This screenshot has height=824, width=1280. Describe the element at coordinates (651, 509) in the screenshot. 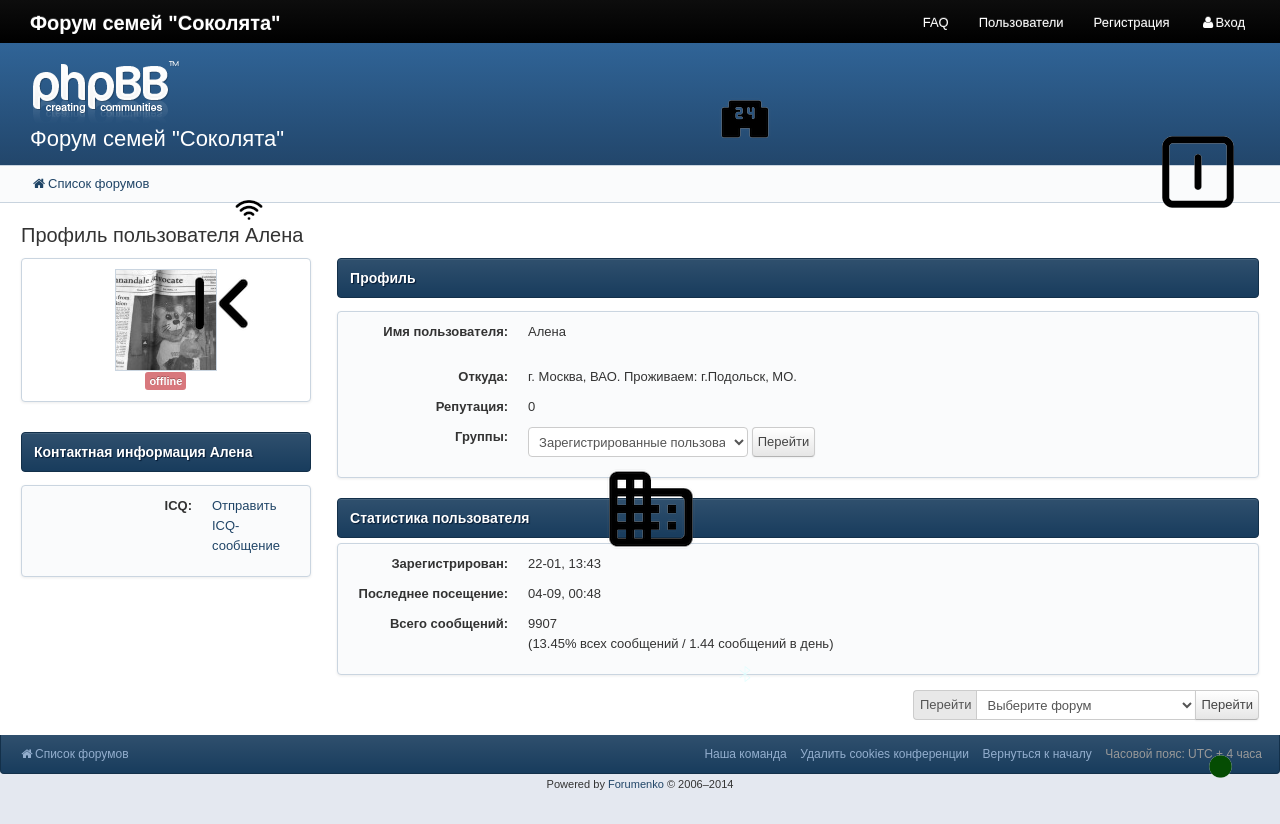

I see `view business contact information` at that location.